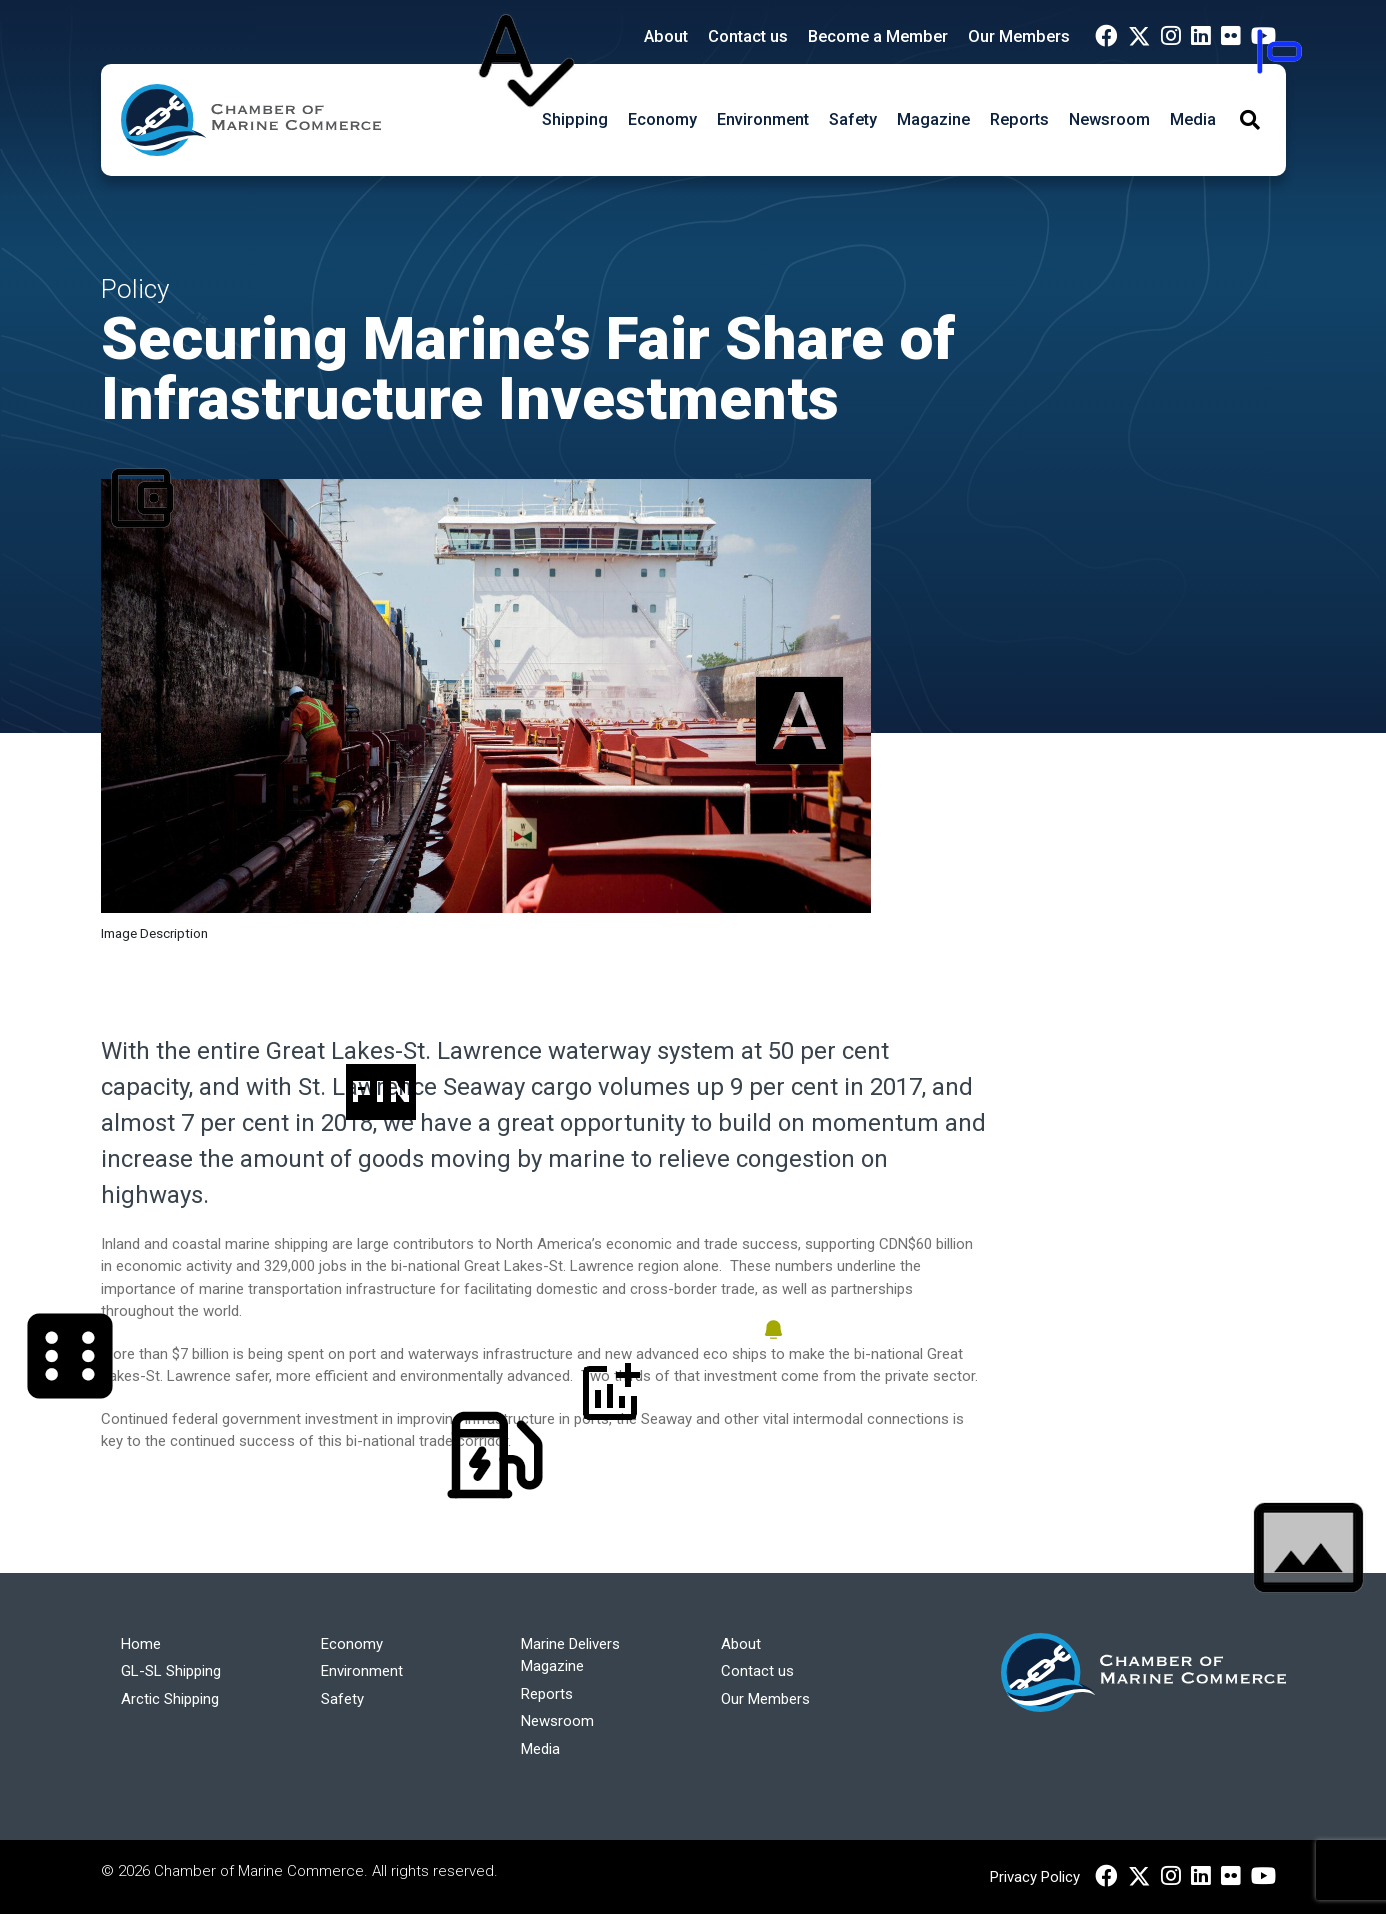  Describe the element at coordinates (70, 1356) in the screenshot. I see `roll or randomize a selection` at that location.